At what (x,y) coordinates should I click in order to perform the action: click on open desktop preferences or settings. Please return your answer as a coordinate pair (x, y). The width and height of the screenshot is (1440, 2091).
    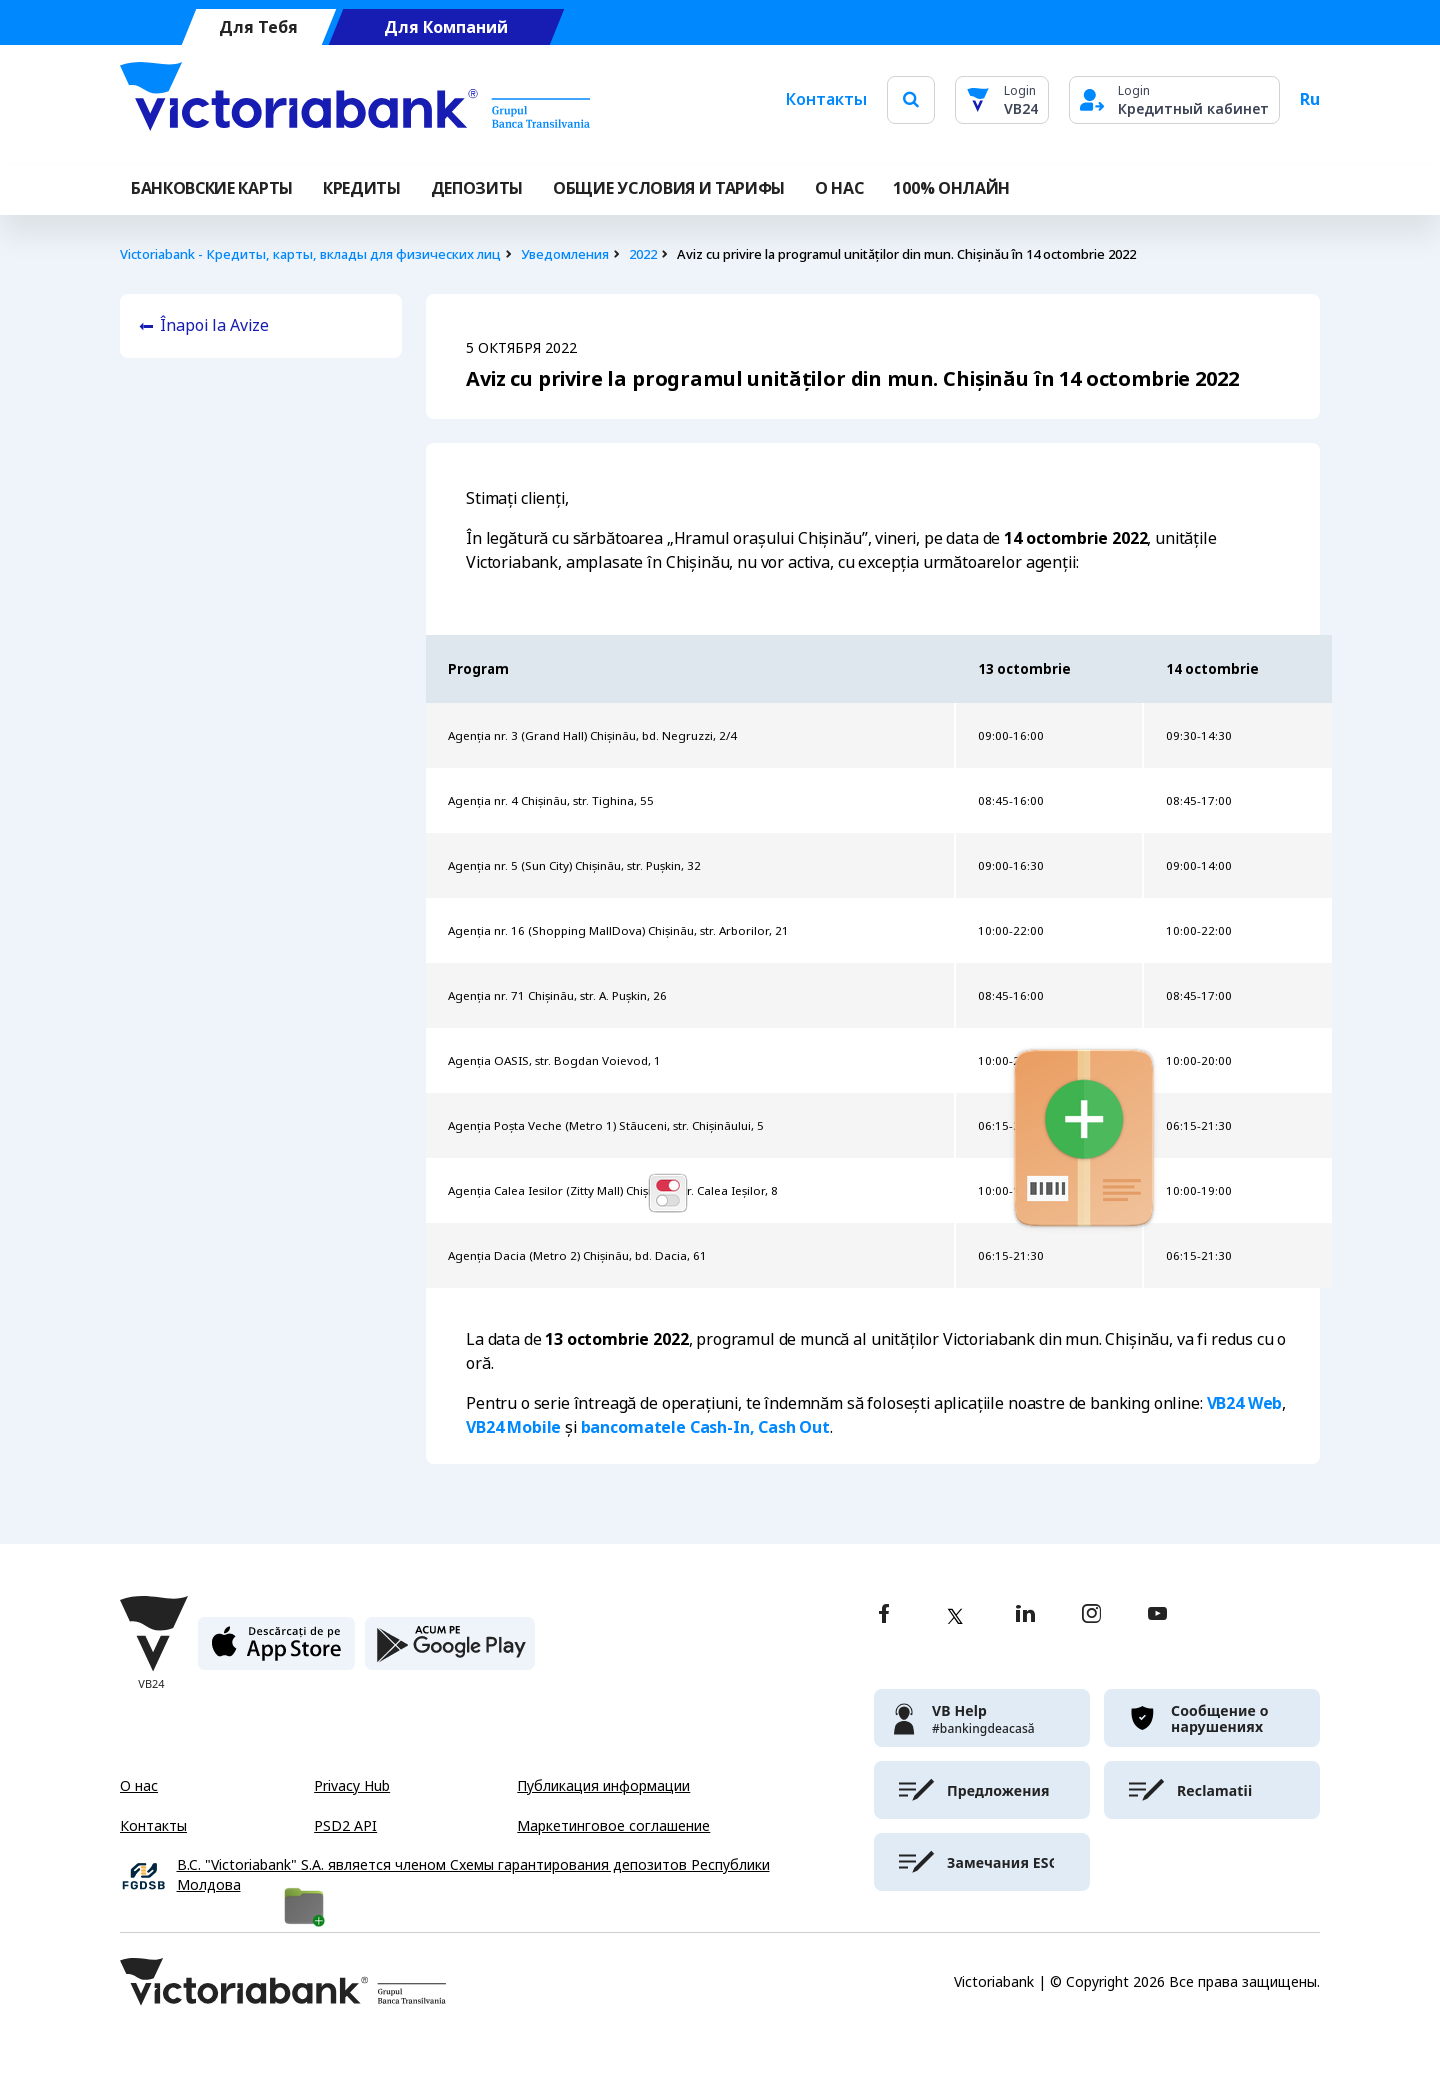
    Looking at the image, I should click on (668, 1193).